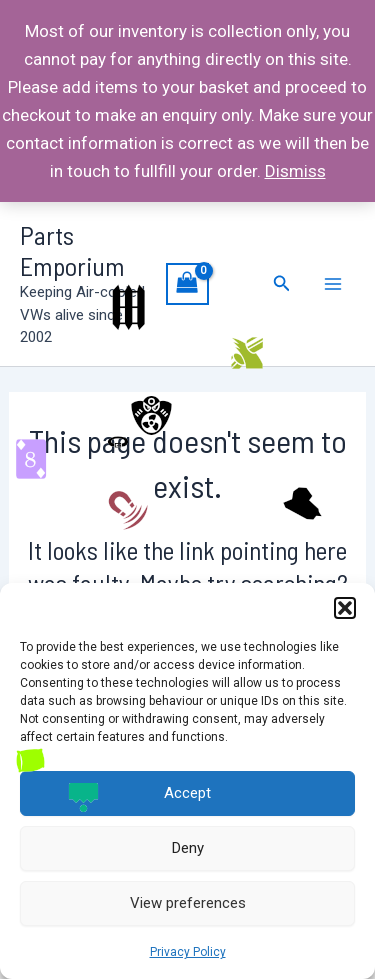  Describe the element at coordinates (30, 760) in the screenshot. I see `indicates sleep mode or rest state` at that location.